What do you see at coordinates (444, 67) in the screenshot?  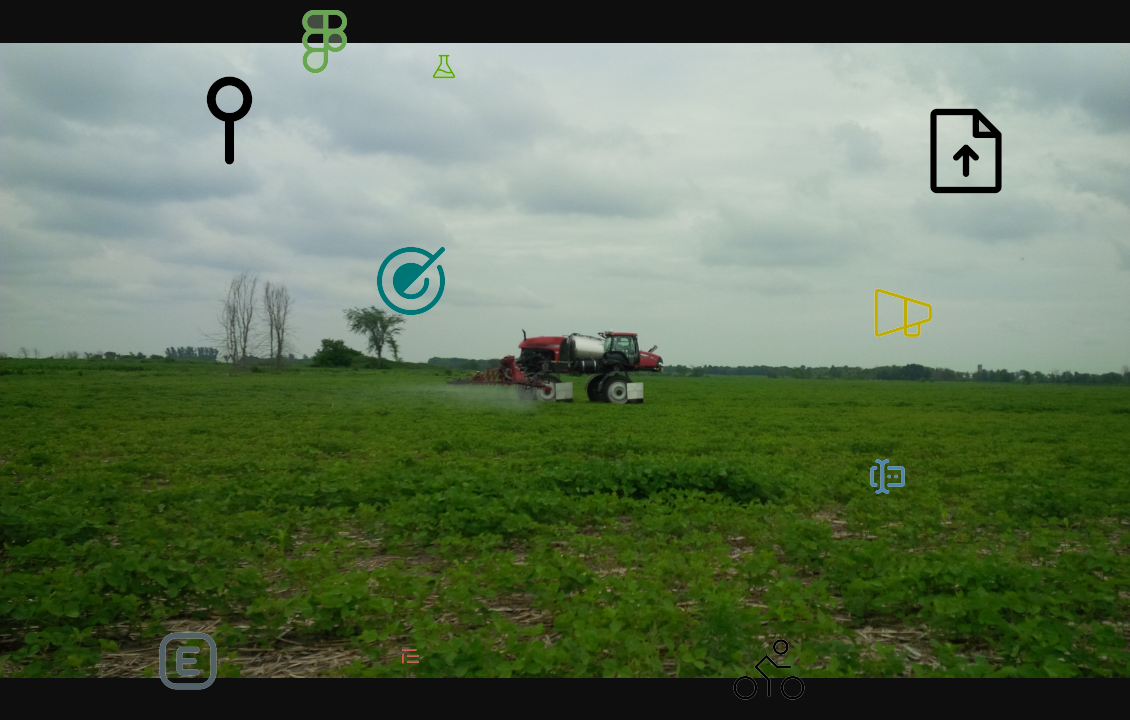 I see `access lab or experimental features` at bounding box center [444, 67].